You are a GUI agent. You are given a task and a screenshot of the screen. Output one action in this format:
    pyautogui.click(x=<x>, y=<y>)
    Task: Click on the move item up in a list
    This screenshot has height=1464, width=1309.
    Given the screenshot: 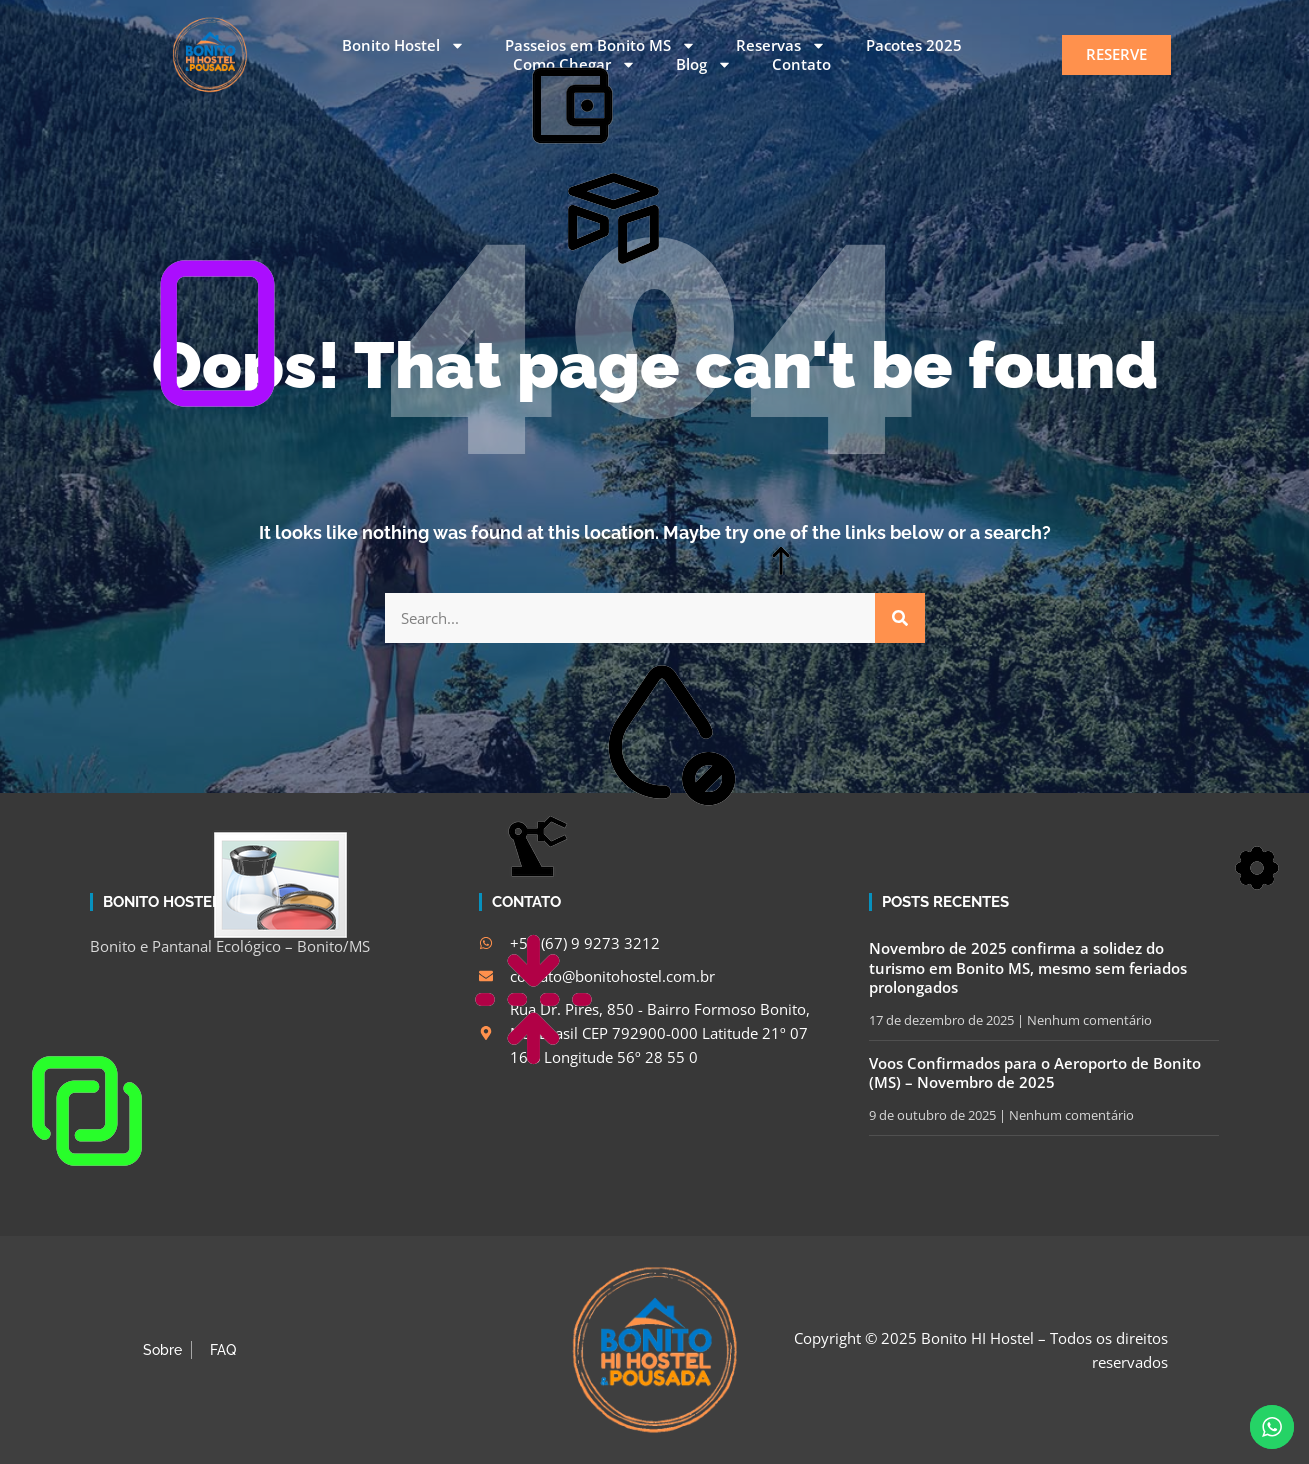 What is the action you would take?
    pyautogui.click(x=781, y=561)
    